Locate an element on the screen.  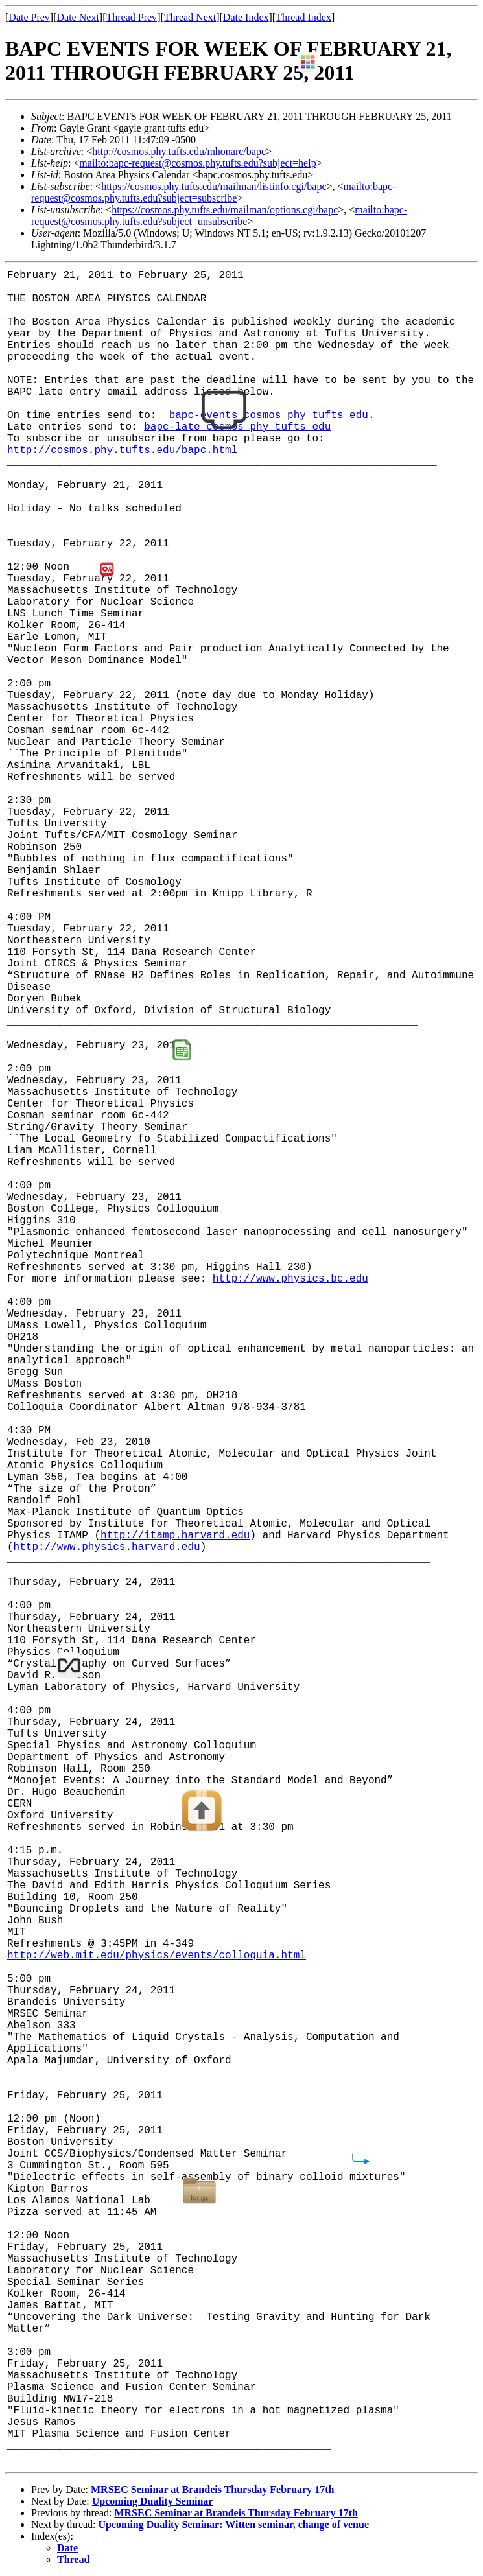
open the app grid or launcher is located at coordinates (308, 62).